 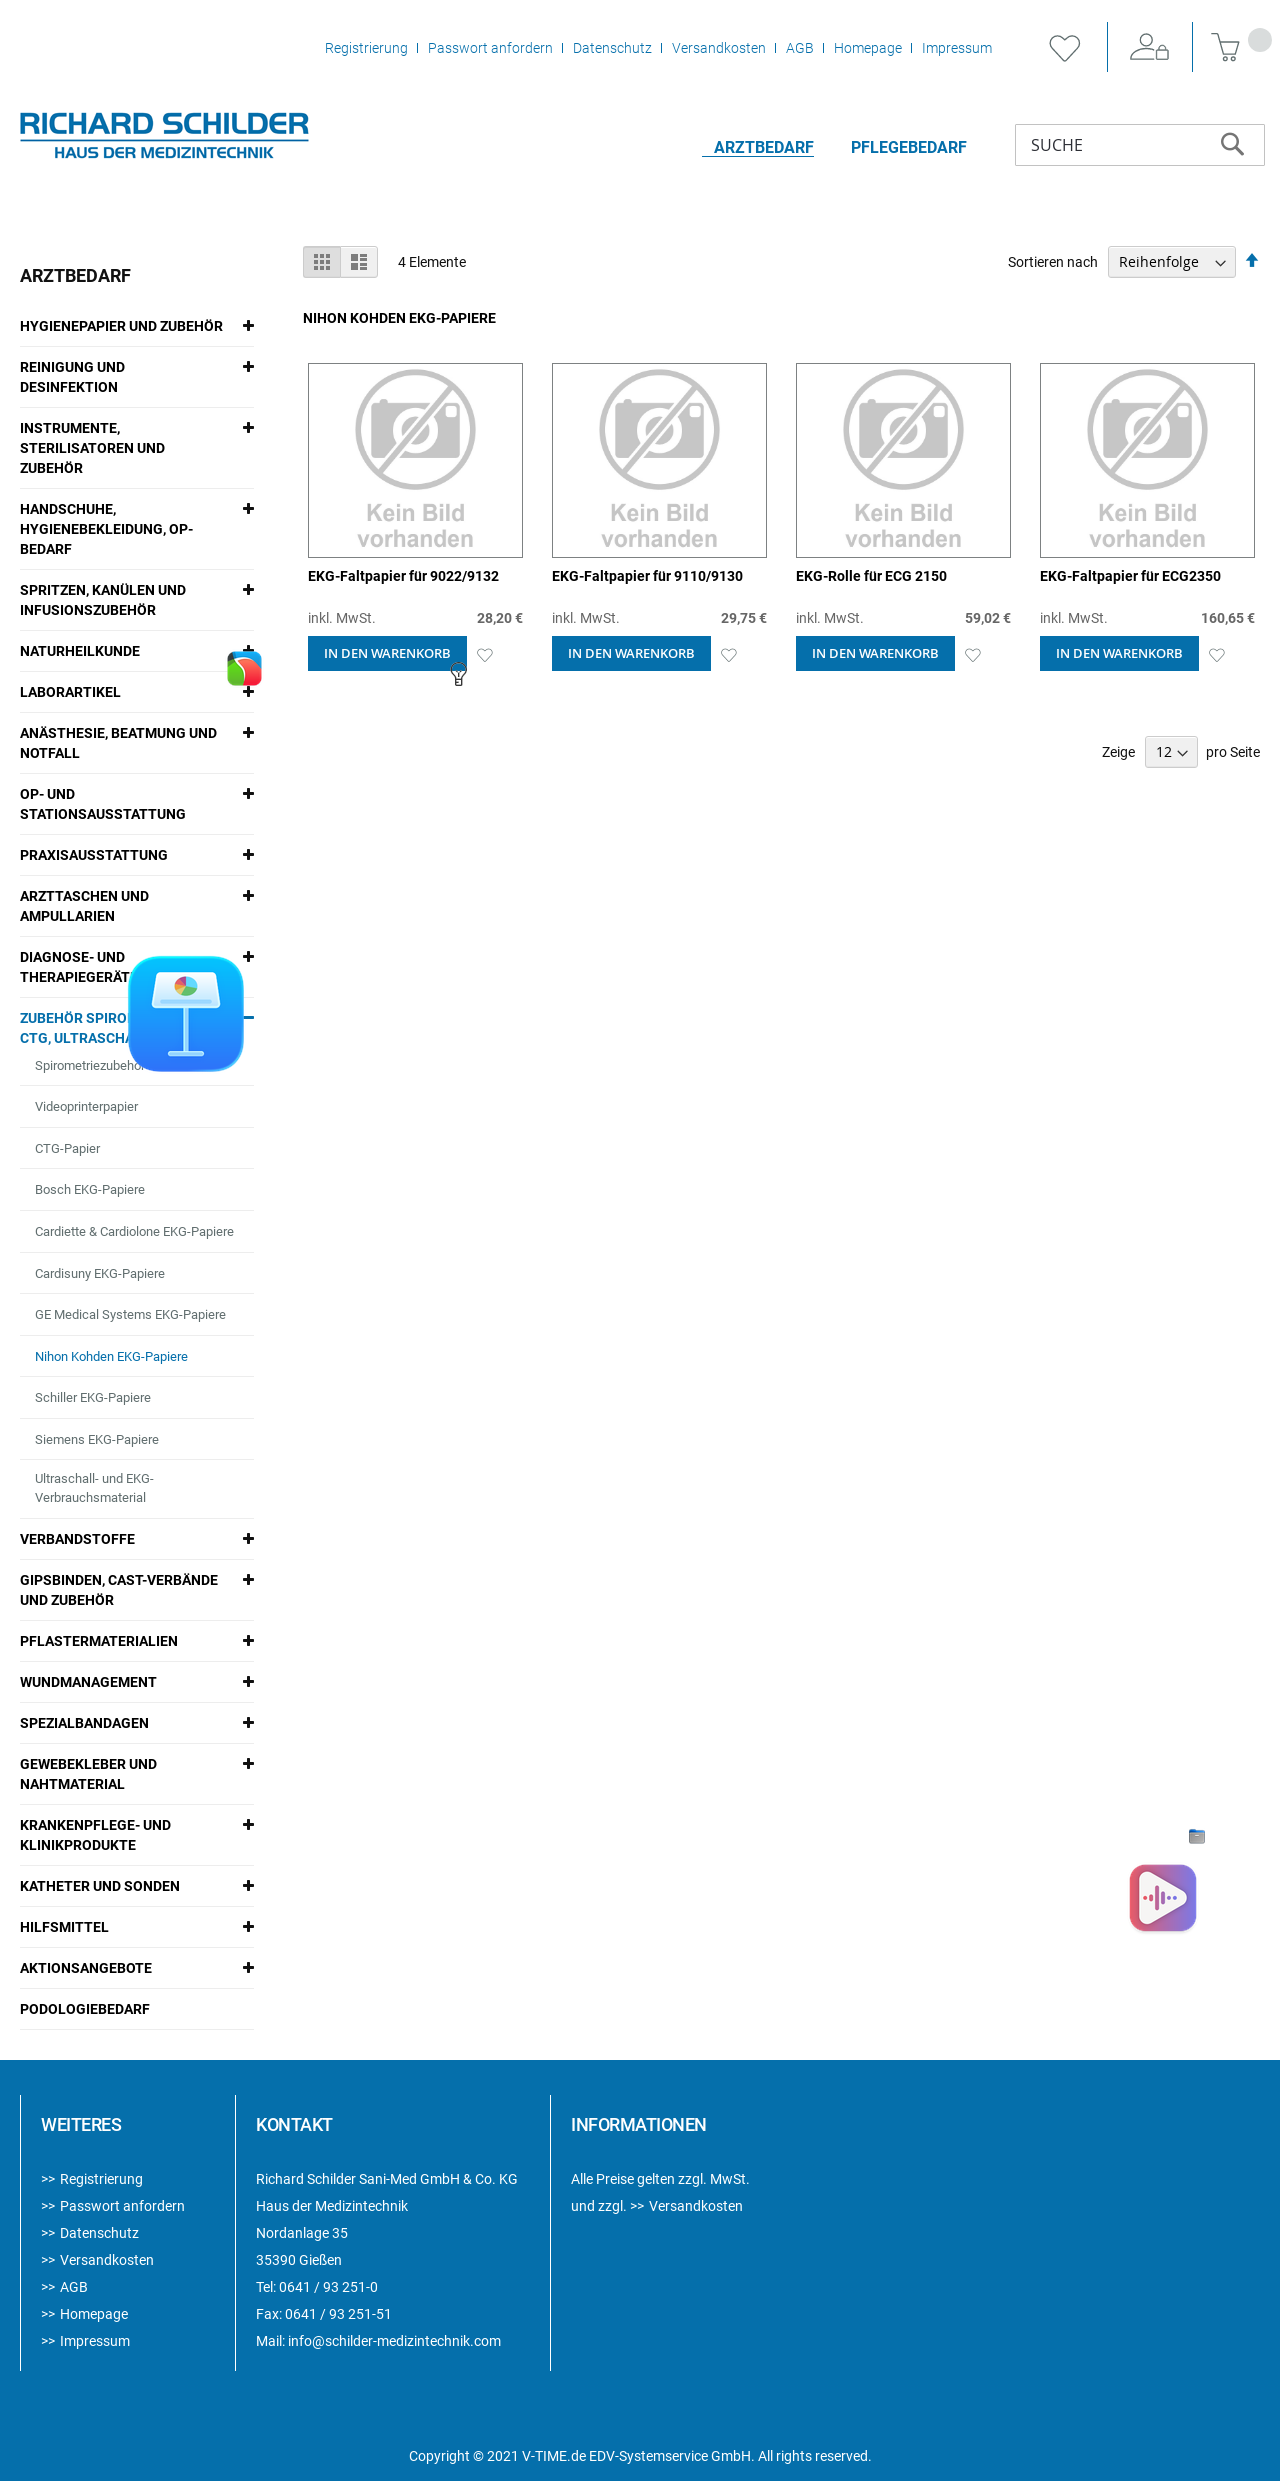 What do you see at coordinates (458, 674) in the screenshot?
I see `access object emojis and symbols` at bounding box center [458, 674].